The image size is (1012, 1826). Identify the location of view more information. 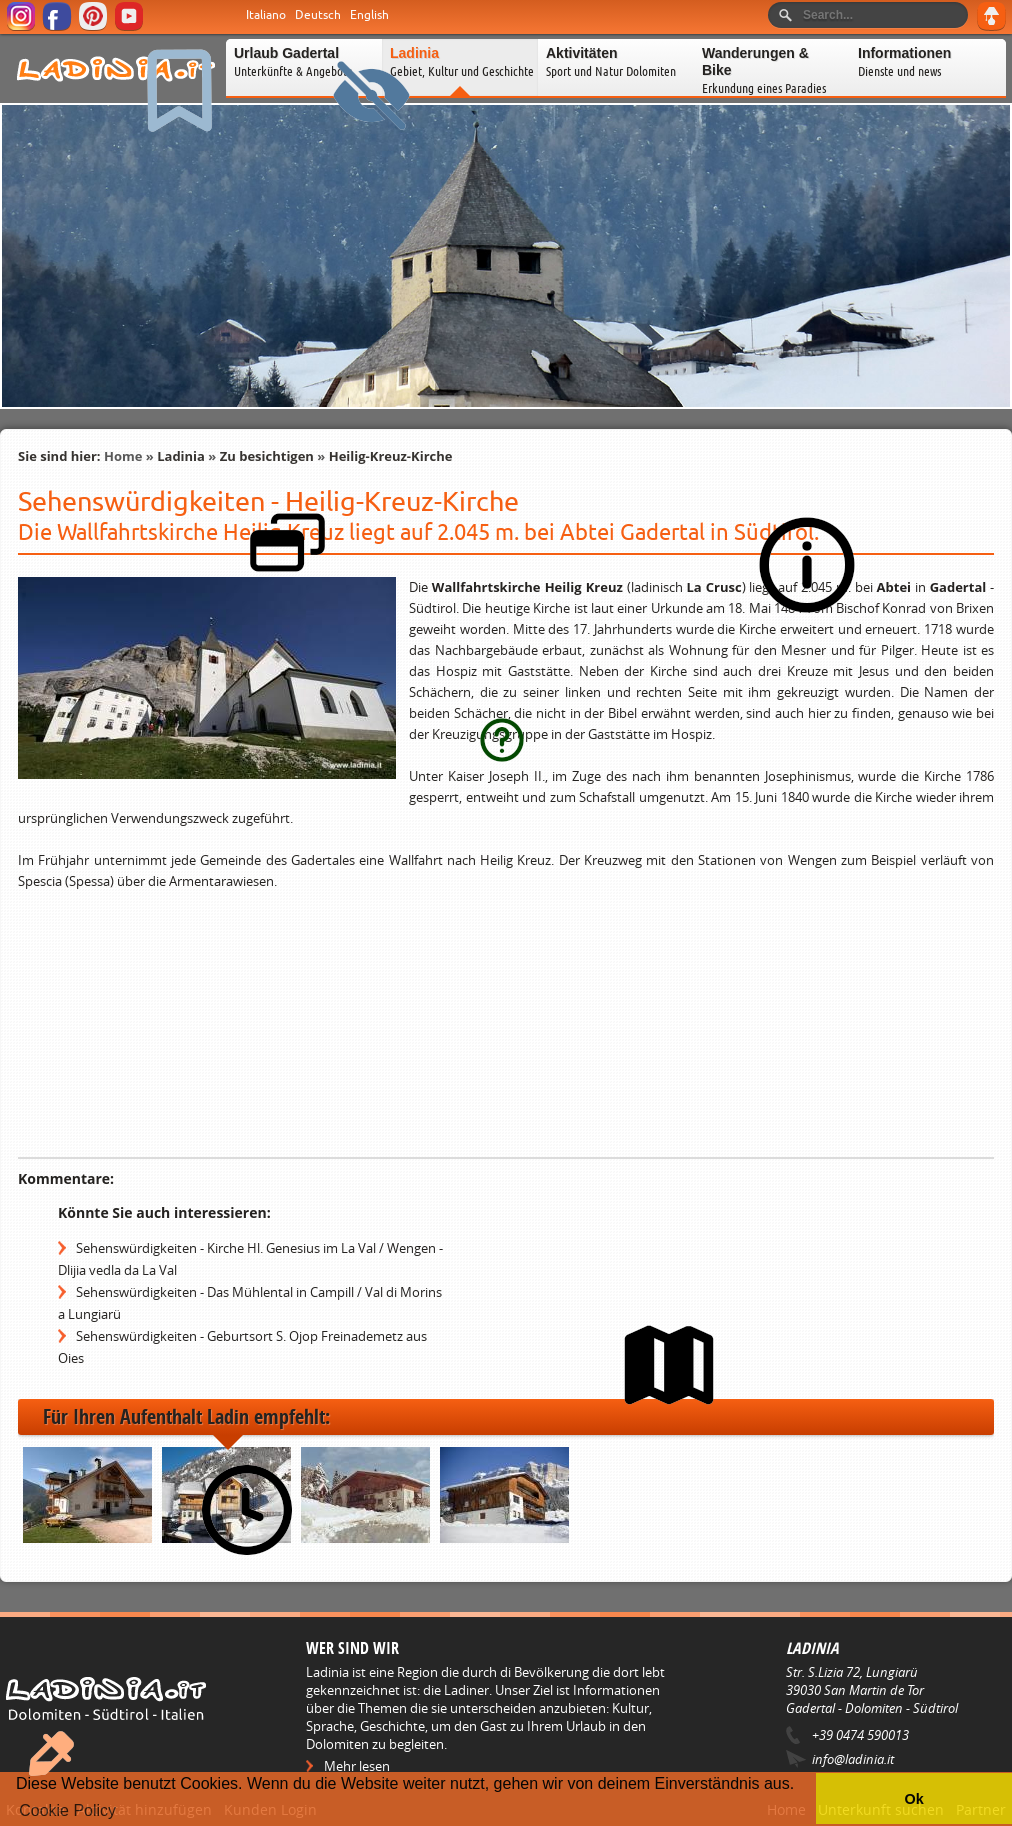
(807, 565).